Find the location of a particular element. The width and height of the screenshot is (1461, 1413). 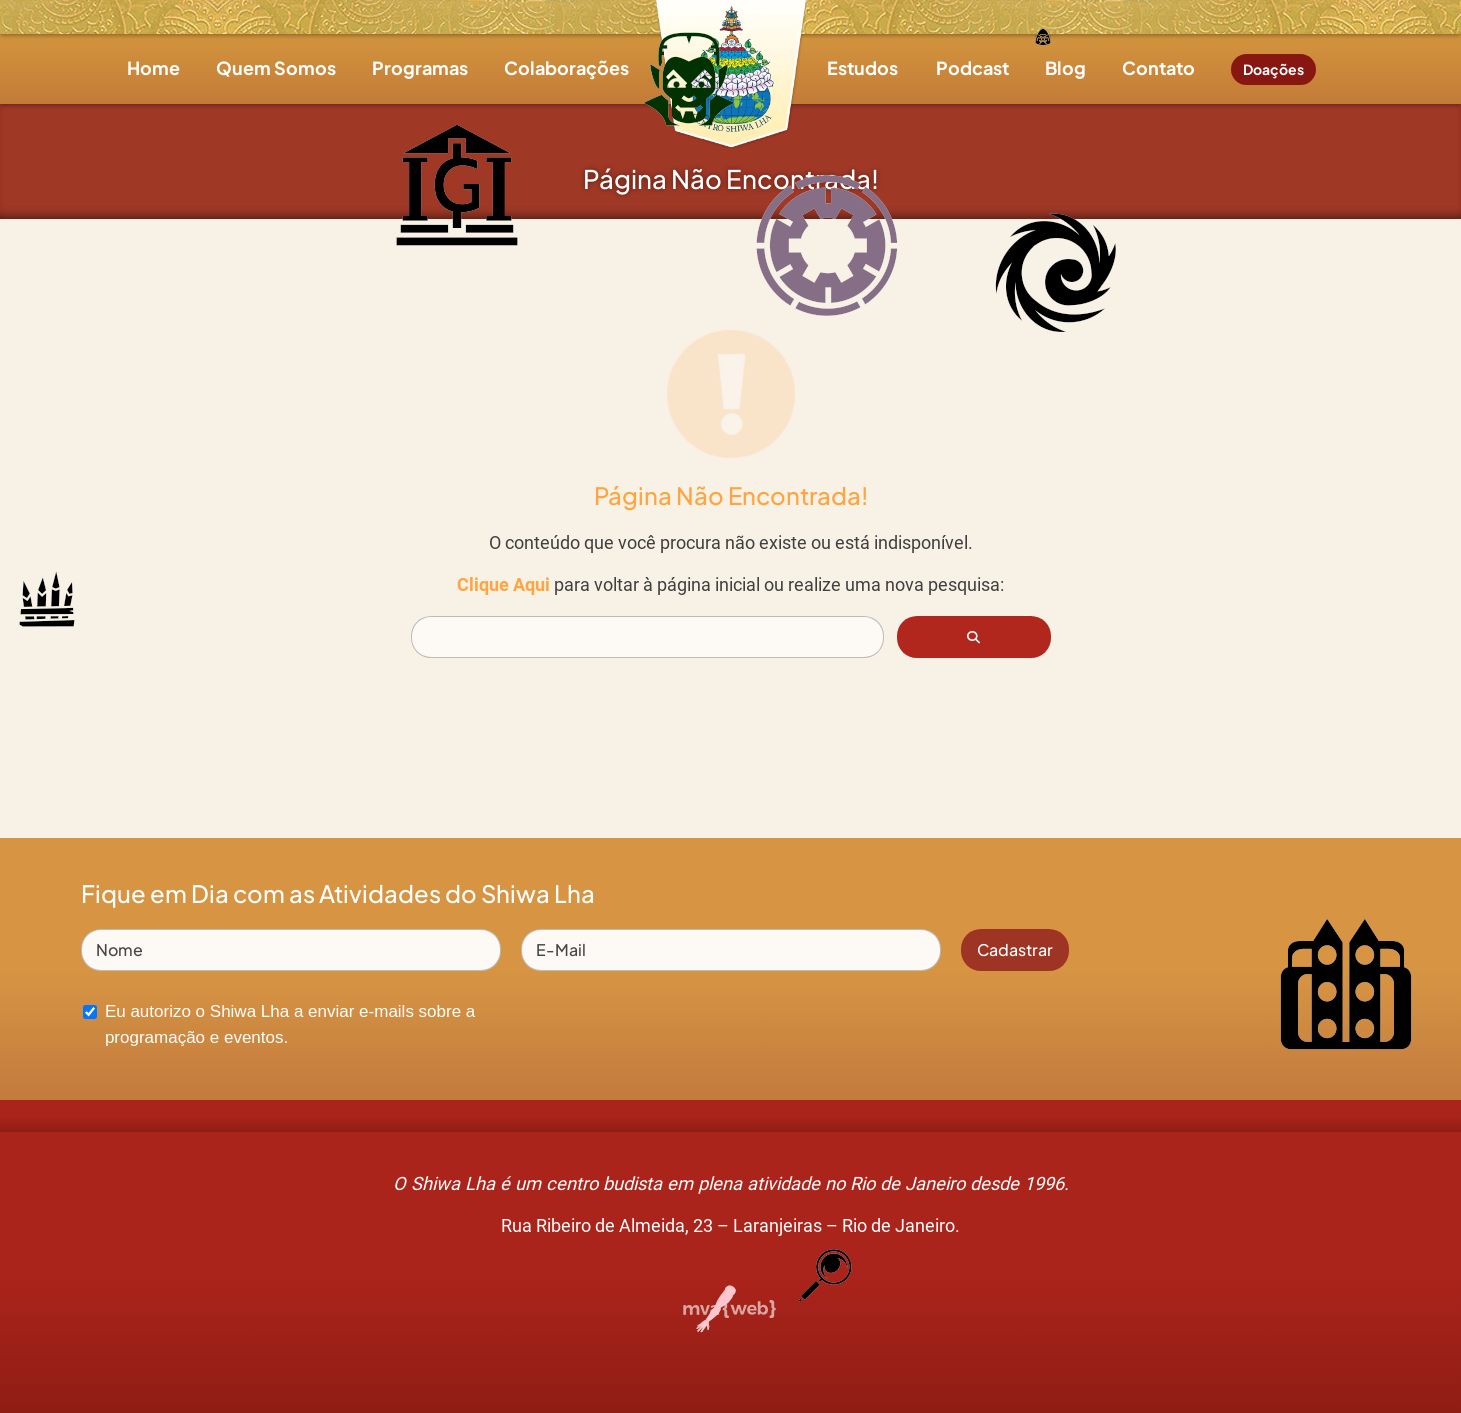

decorative abstract building or castle icon is located at coordinates (1346, 984).